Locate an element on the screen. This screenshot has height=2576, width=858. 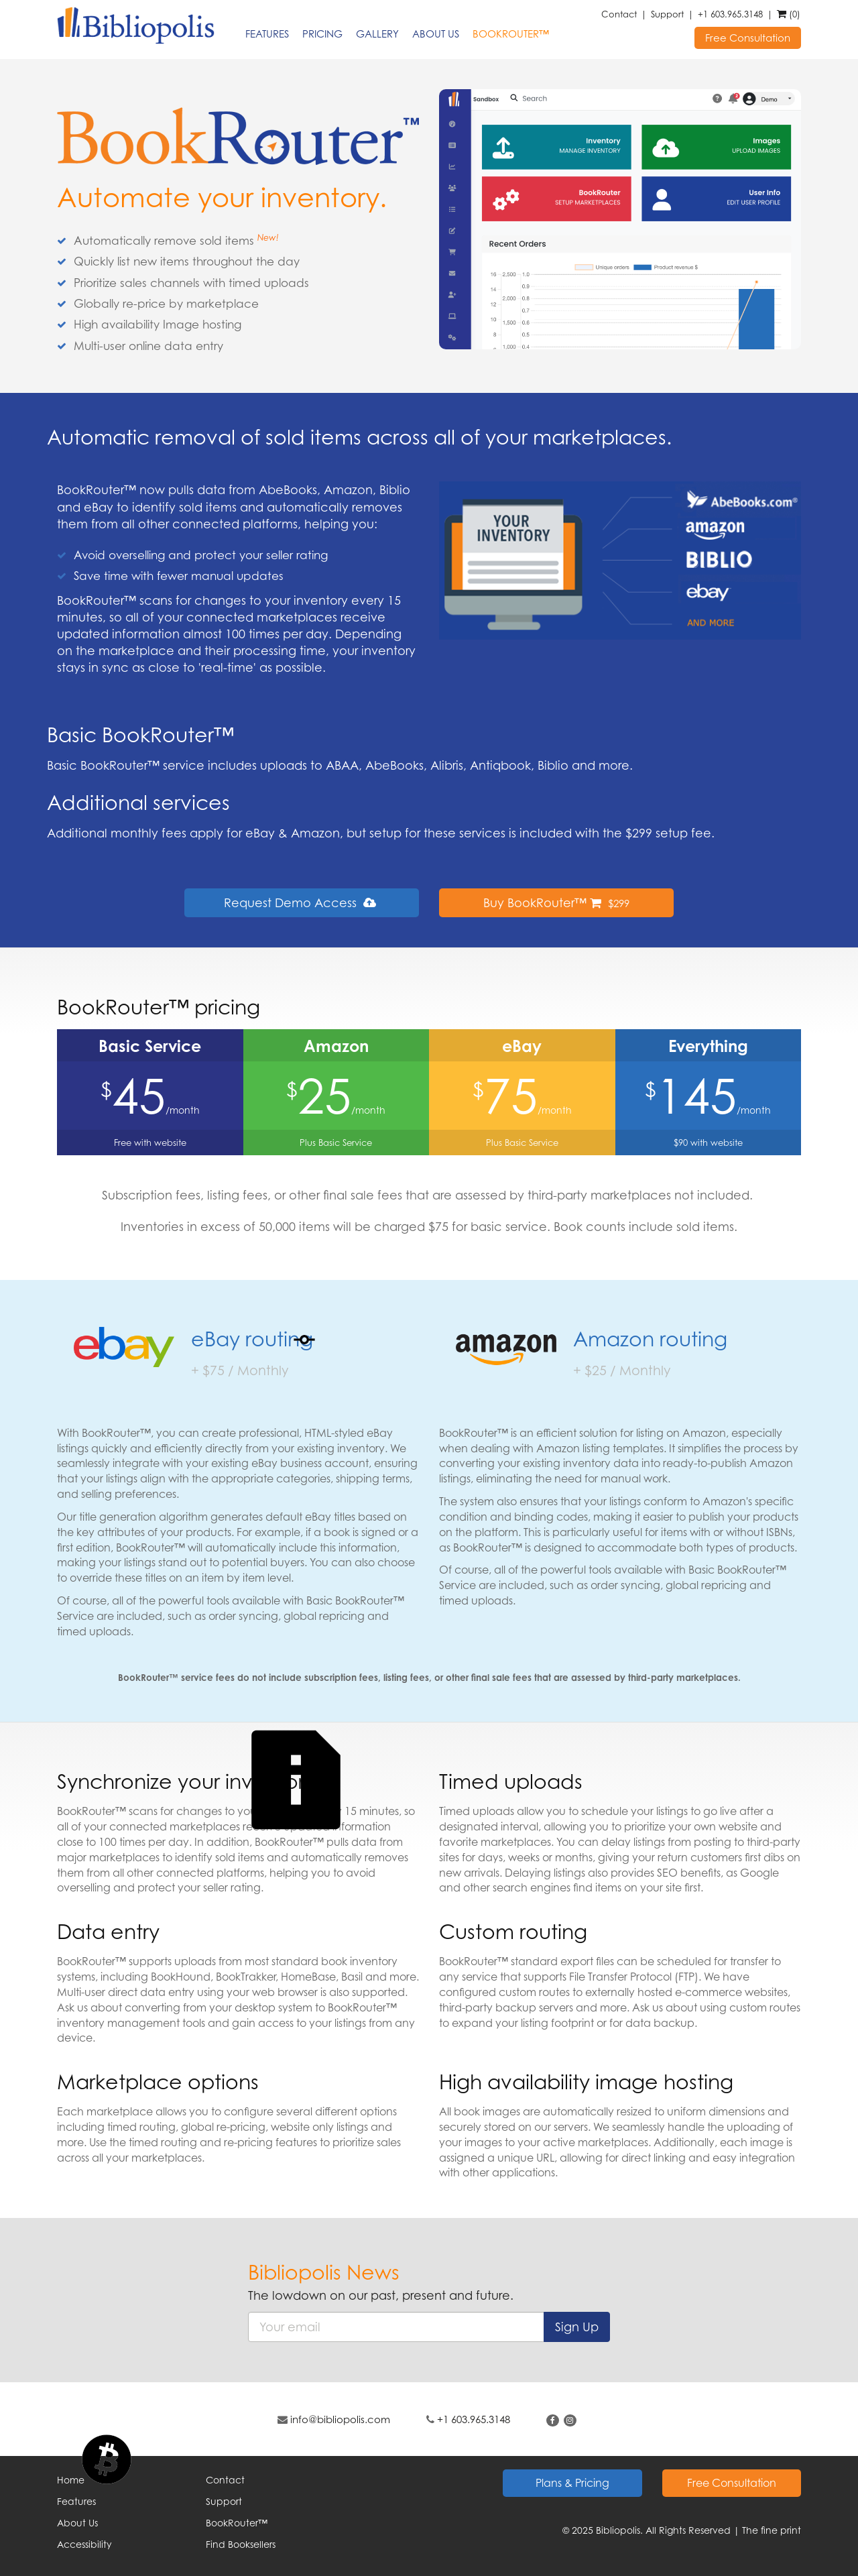
view file details or properties is located at coordinates (296, 1779).